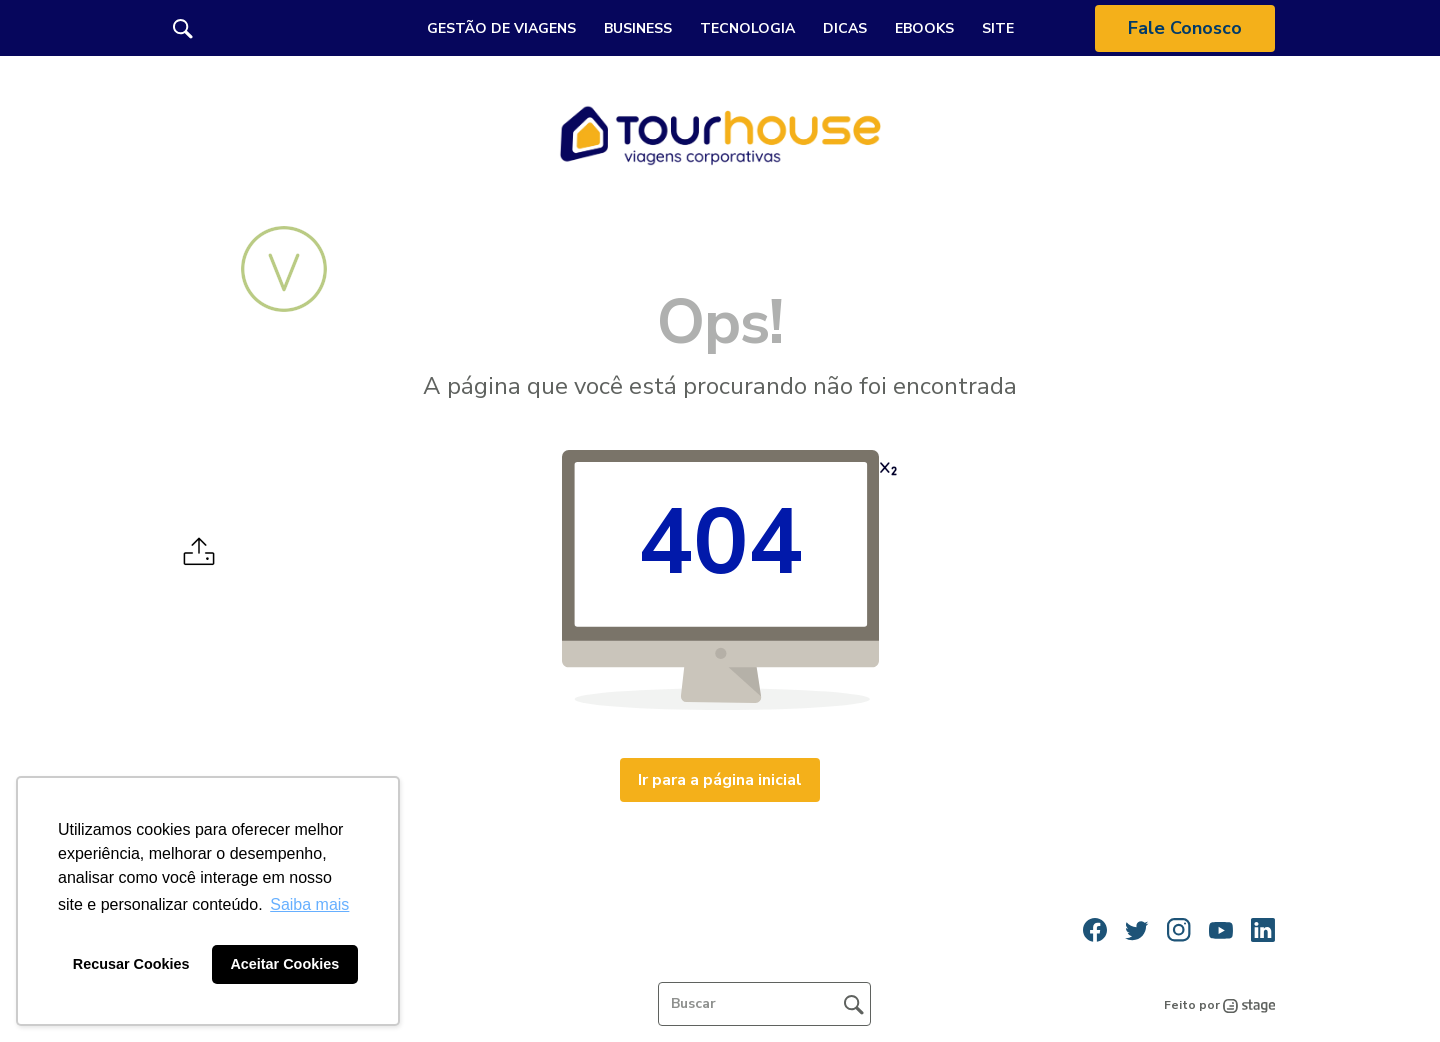 This screenshot has width=1440, height=1042. What do you see at coordinates (199, 553) in the screenshot?
I see `upload a file or document` at bounding box center [199, 553].